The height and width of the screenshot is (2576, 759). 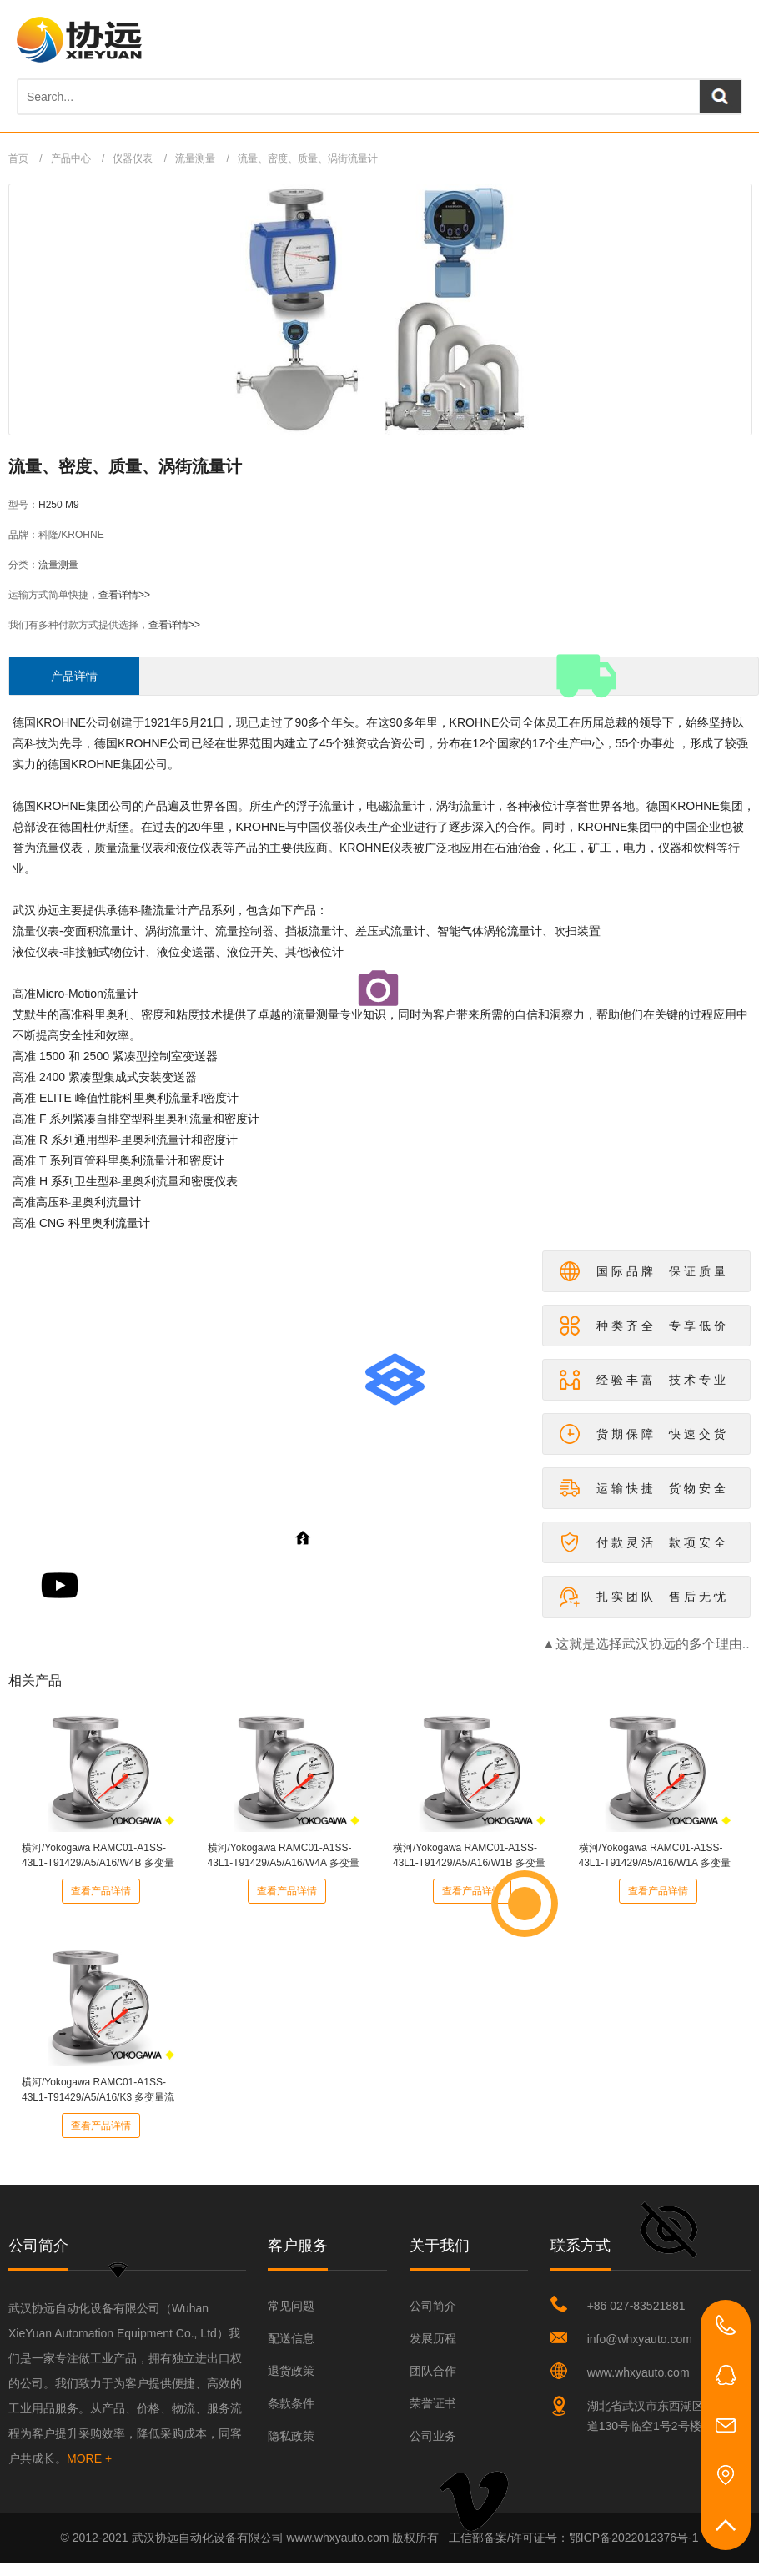 I want to click on indicates strong wifi signal strength, so click(x=118, y=2270).